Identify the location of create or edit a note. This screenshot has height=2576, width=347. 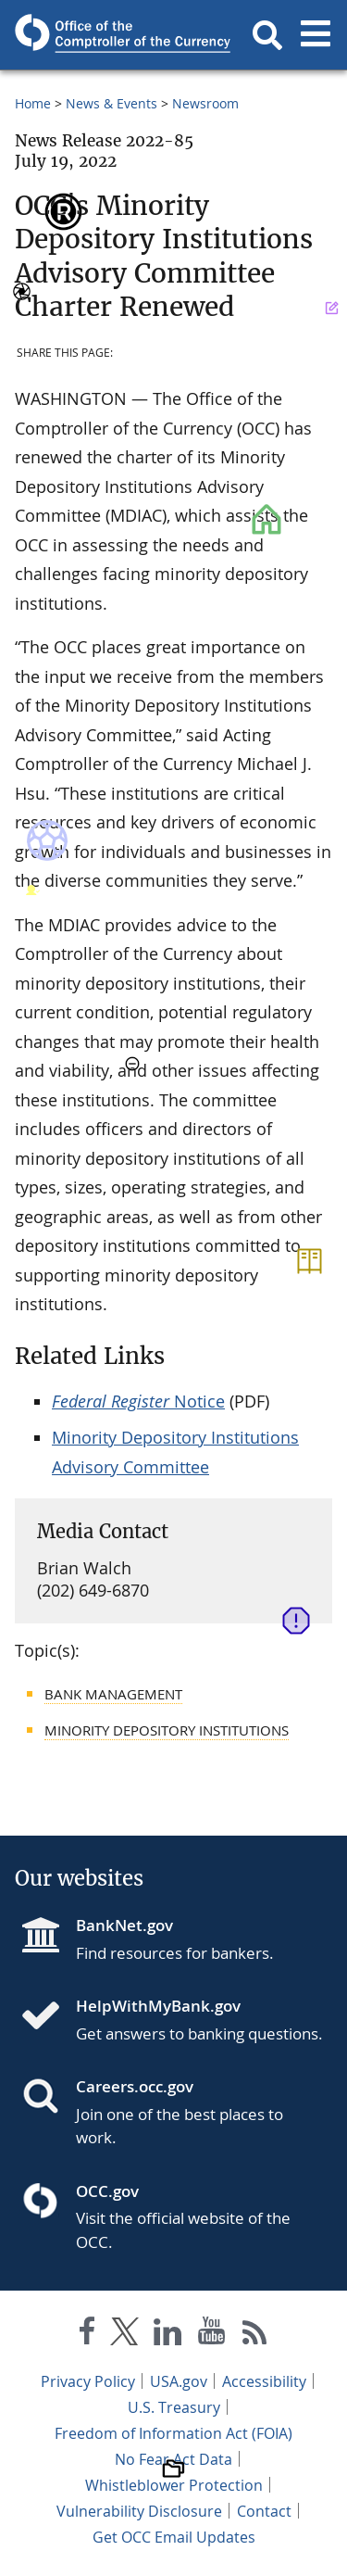
(331, 308).